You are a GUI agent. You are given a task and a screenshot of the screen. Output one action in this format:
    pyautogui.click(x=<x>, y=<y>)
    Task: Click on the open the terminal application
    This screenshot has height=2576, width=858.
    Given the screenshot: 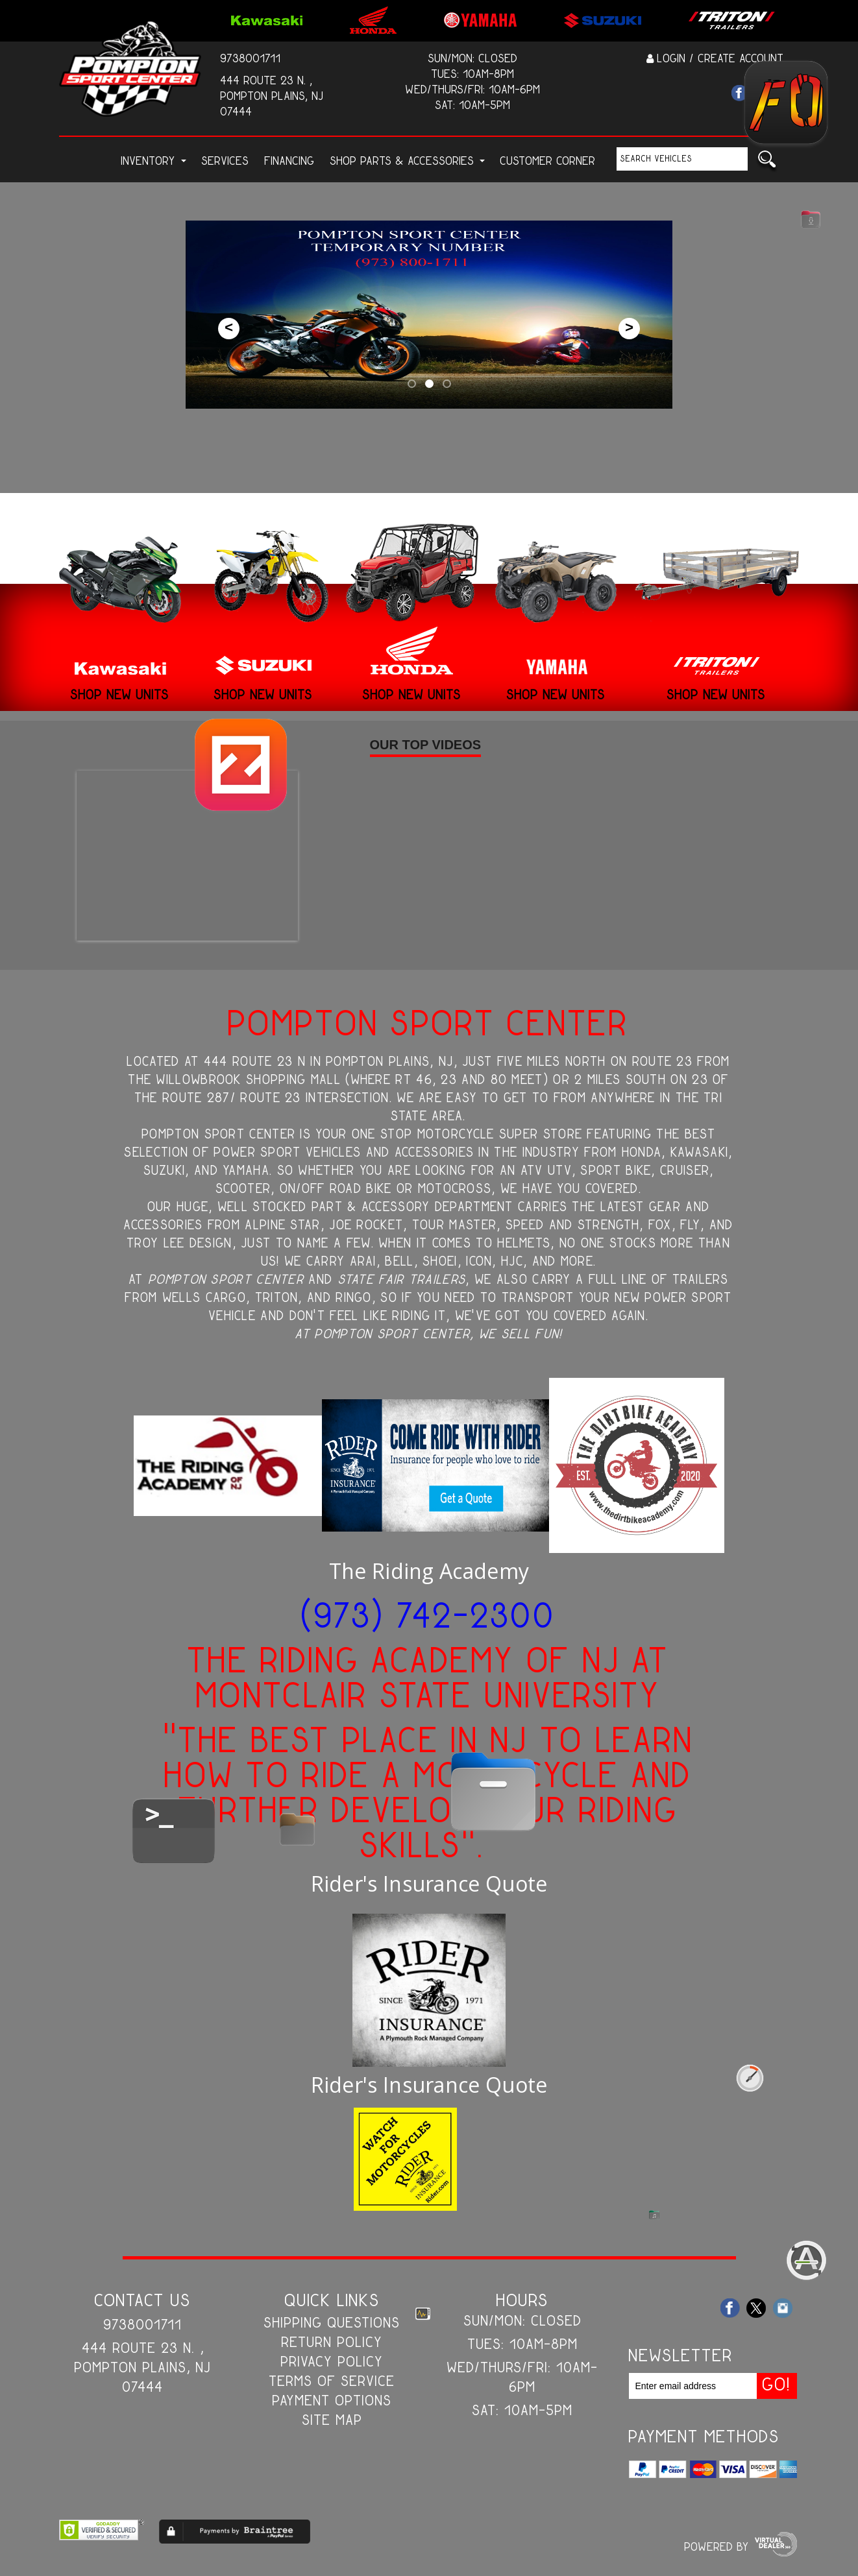 What is the action you would take?
    pyautogui.click(x=173, y=1831)
    